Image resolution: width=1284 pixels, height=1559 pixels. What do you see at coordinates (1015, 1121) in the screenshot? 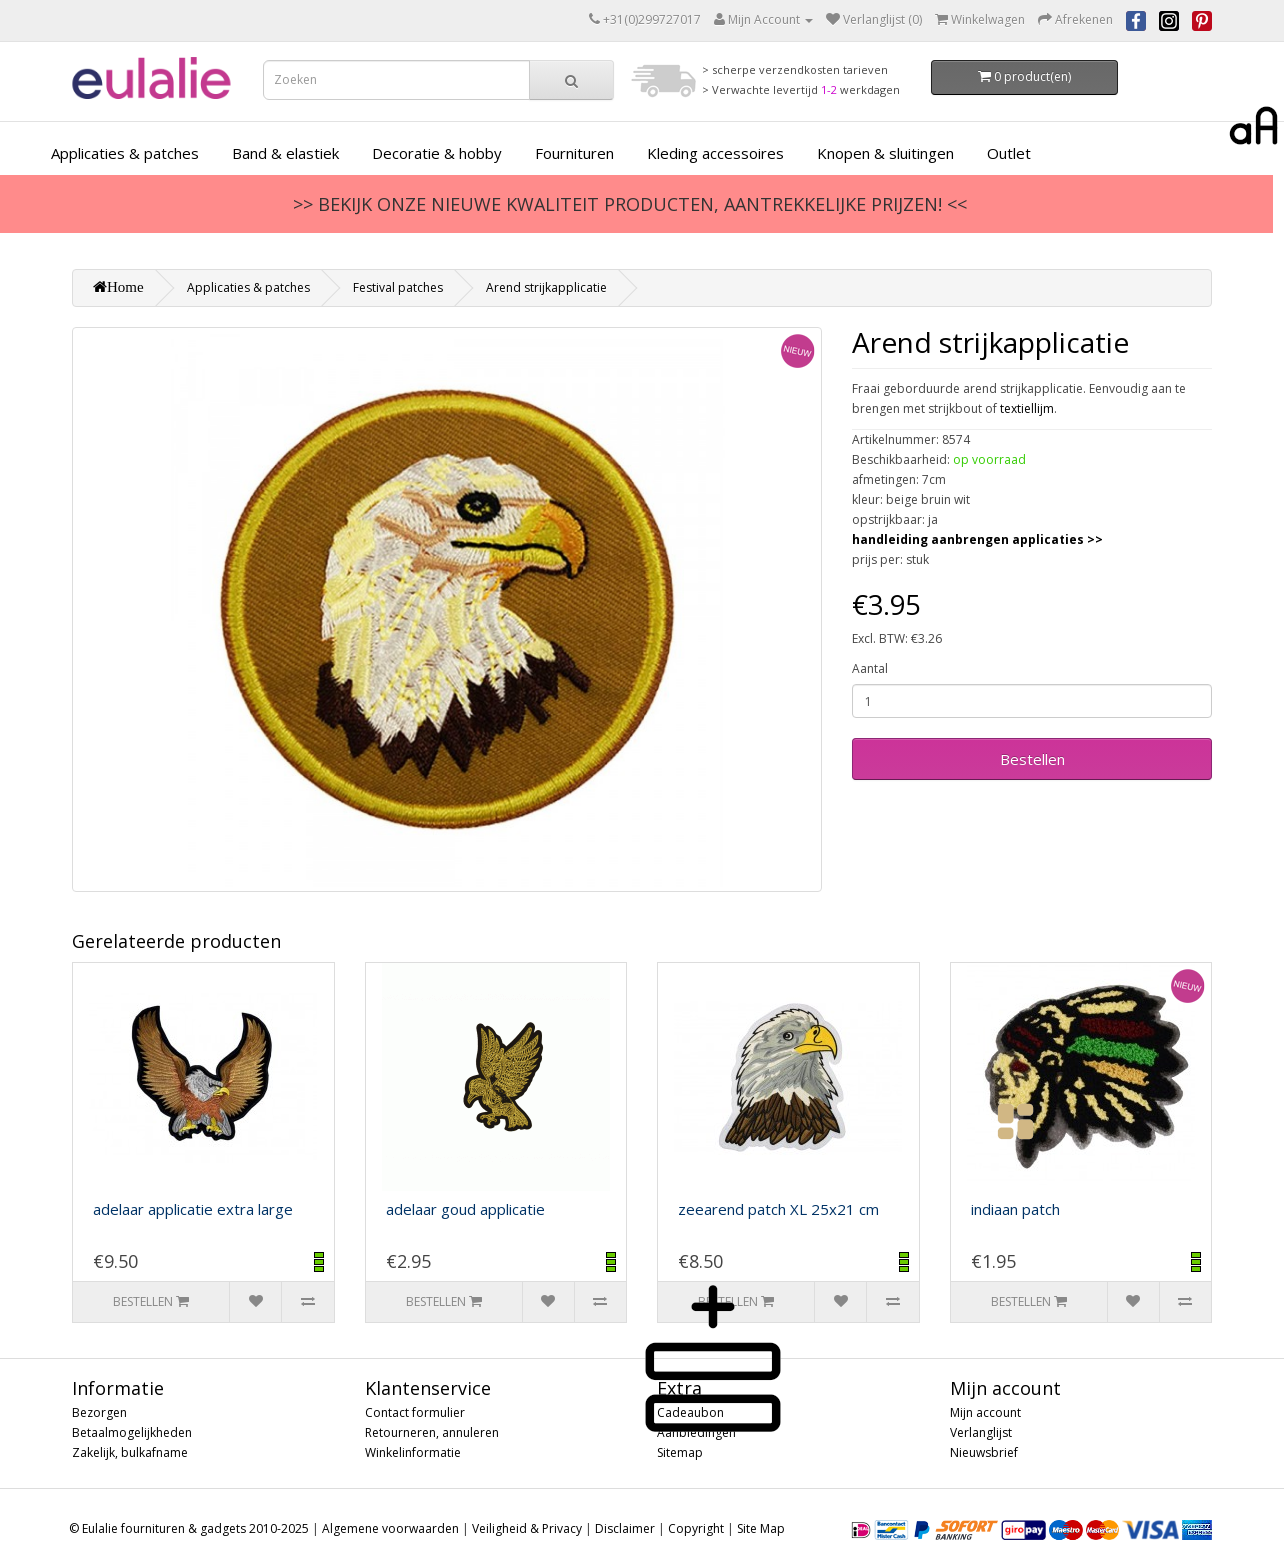
I see `open dashboard view` at bounding box center [1015, 1121].